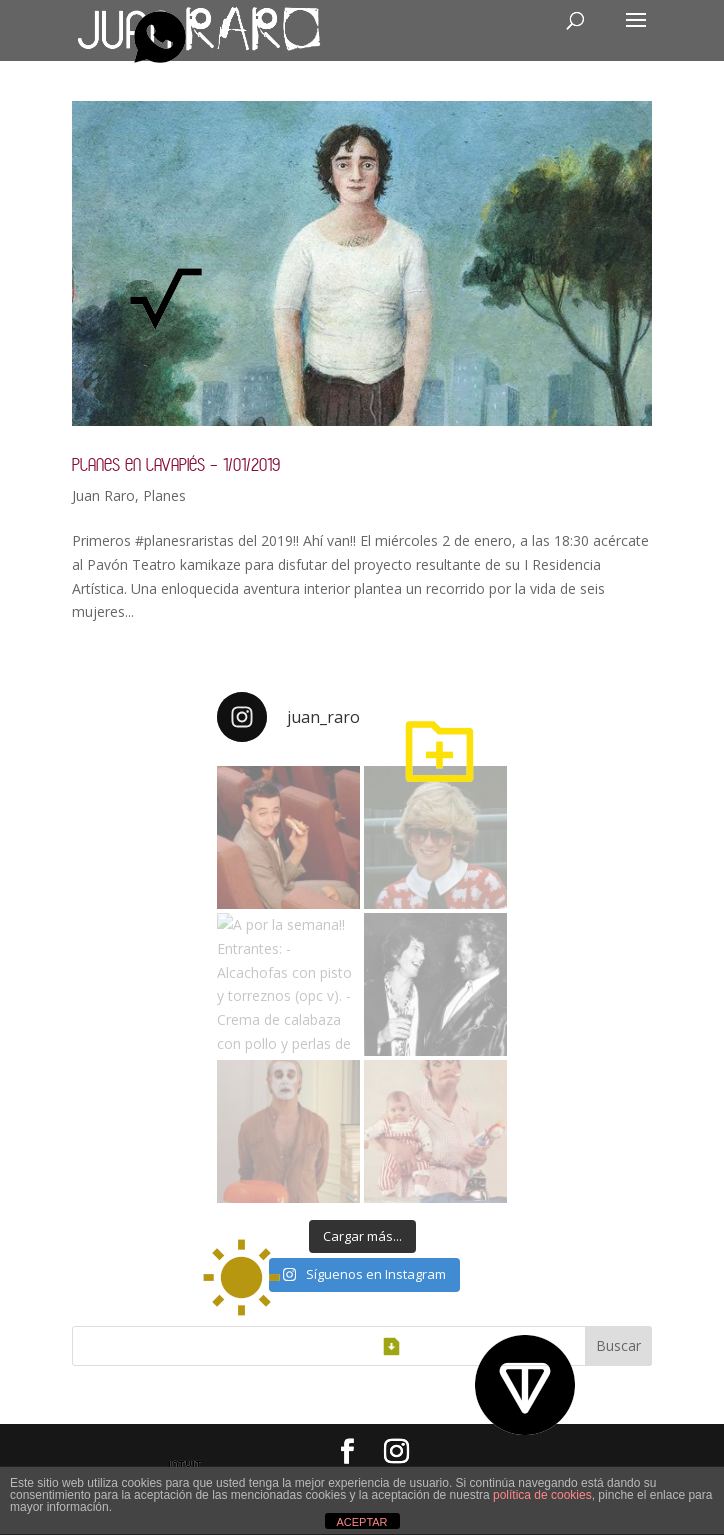  I want to click on download this file, so click(391, 1346).